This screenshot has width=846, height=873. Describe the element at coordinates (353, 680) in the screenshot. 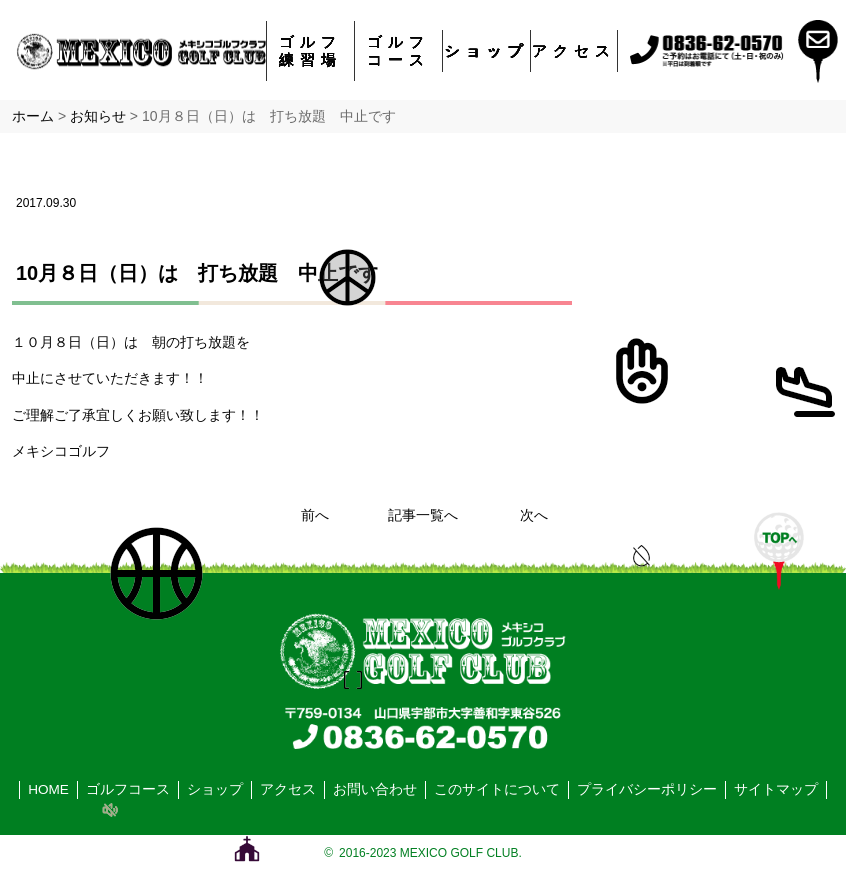

I see `insert or edit code brackets` at that location.